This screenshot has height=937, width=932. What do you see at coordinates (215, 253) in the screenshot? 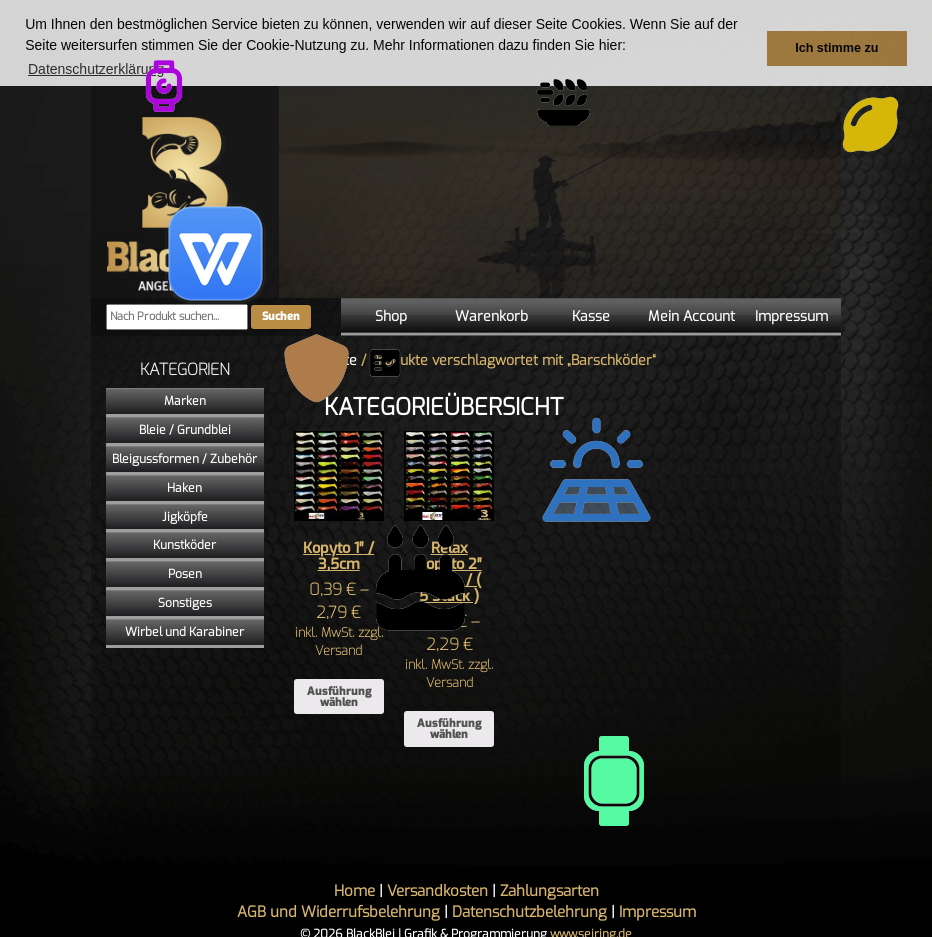
I see `open WPS Office application` at bounding box center [215, 253].